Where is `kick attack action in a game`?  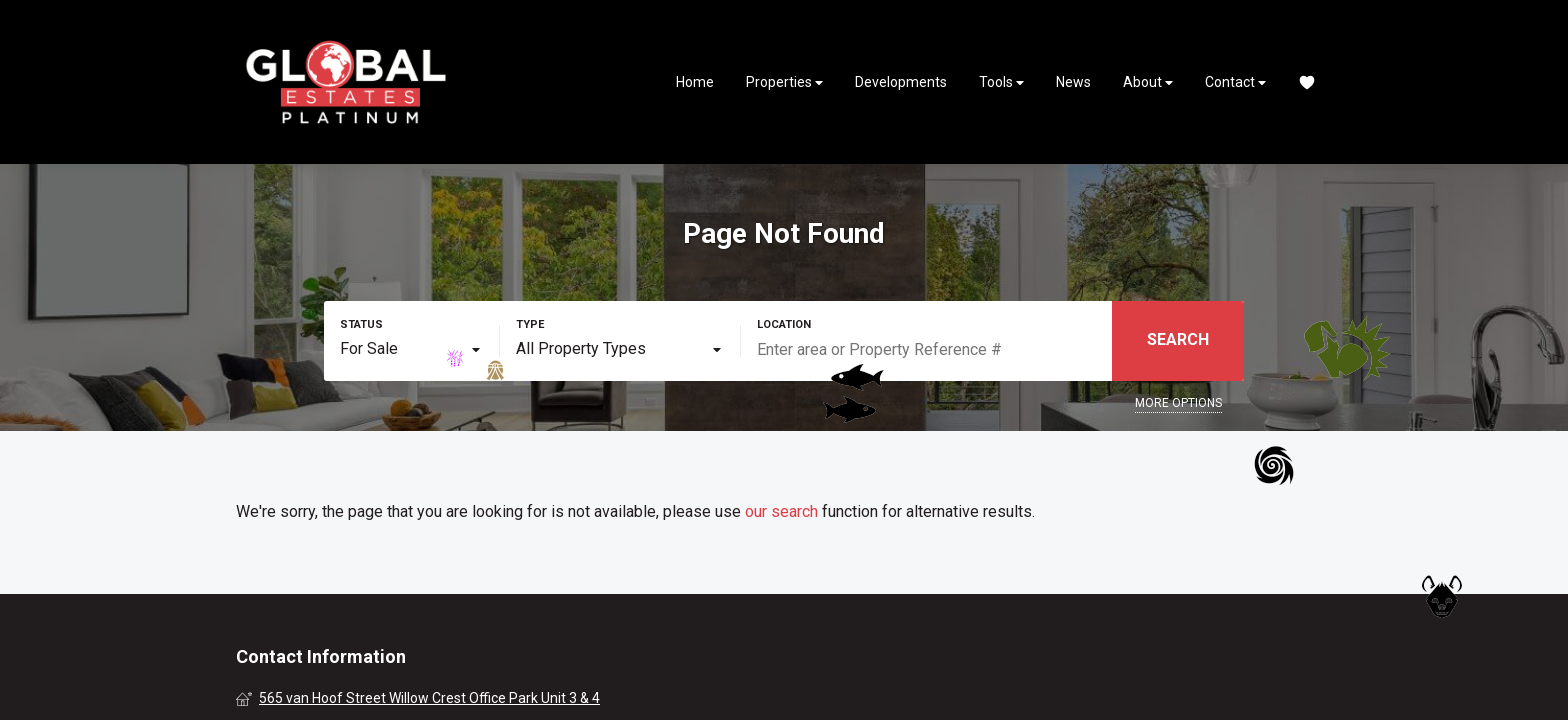
kick attack action in a game is located at coordinates (1347, 348).